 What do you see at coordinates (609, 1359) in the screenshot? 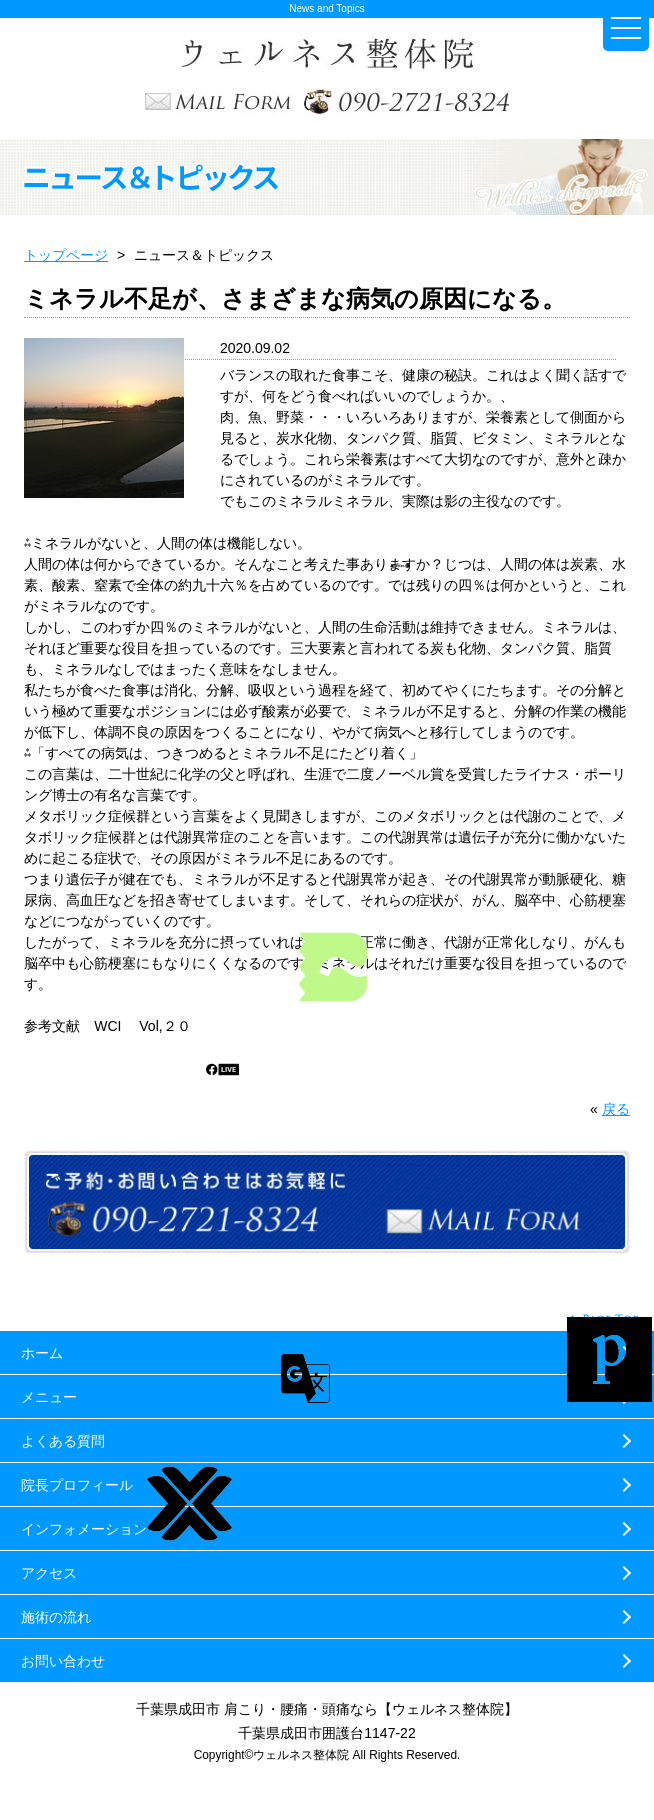
I see `link to Publons researcher profile` at bounding box center [609, 1359].